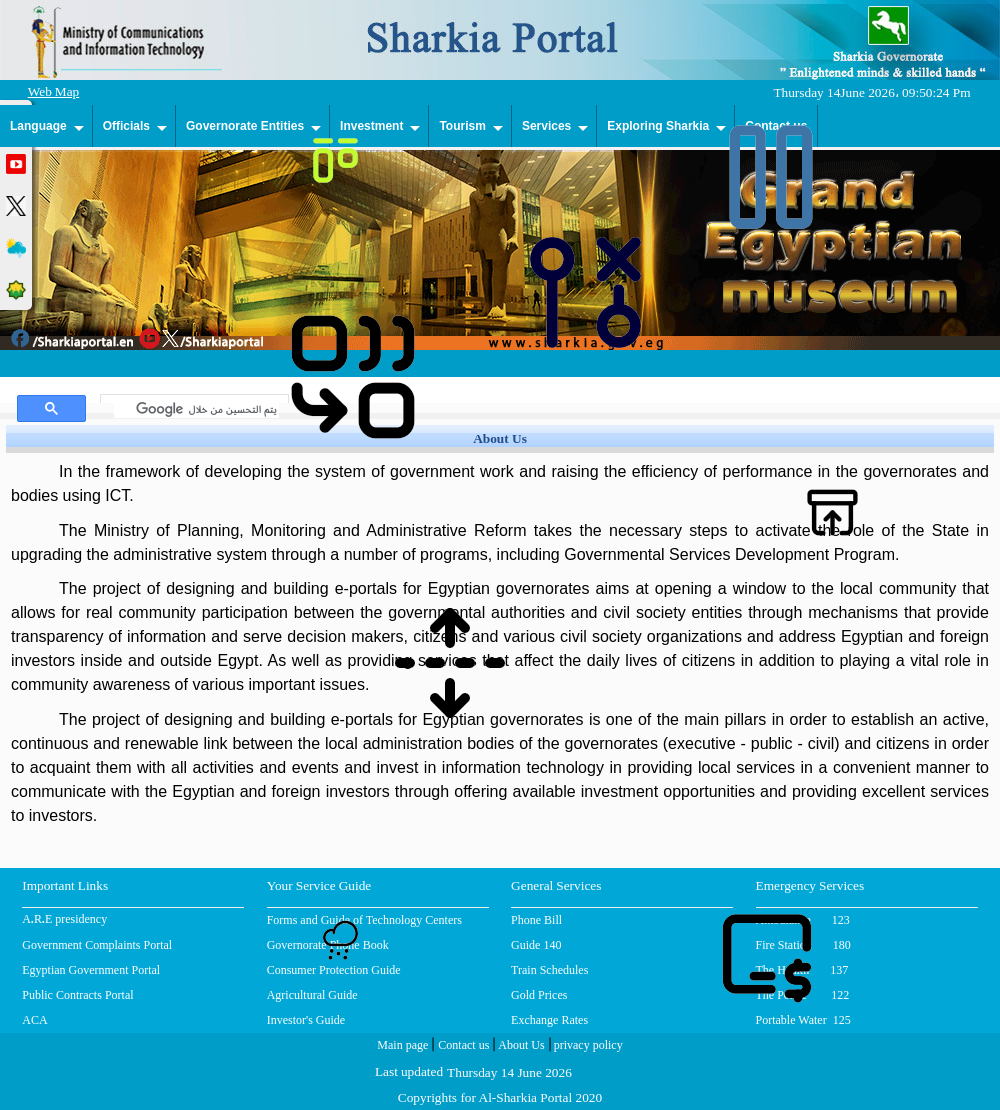 Image resolution: width=1000 pixels, height=1110 pixels. I want to click on switch to kanban board view, so click(335, 160).